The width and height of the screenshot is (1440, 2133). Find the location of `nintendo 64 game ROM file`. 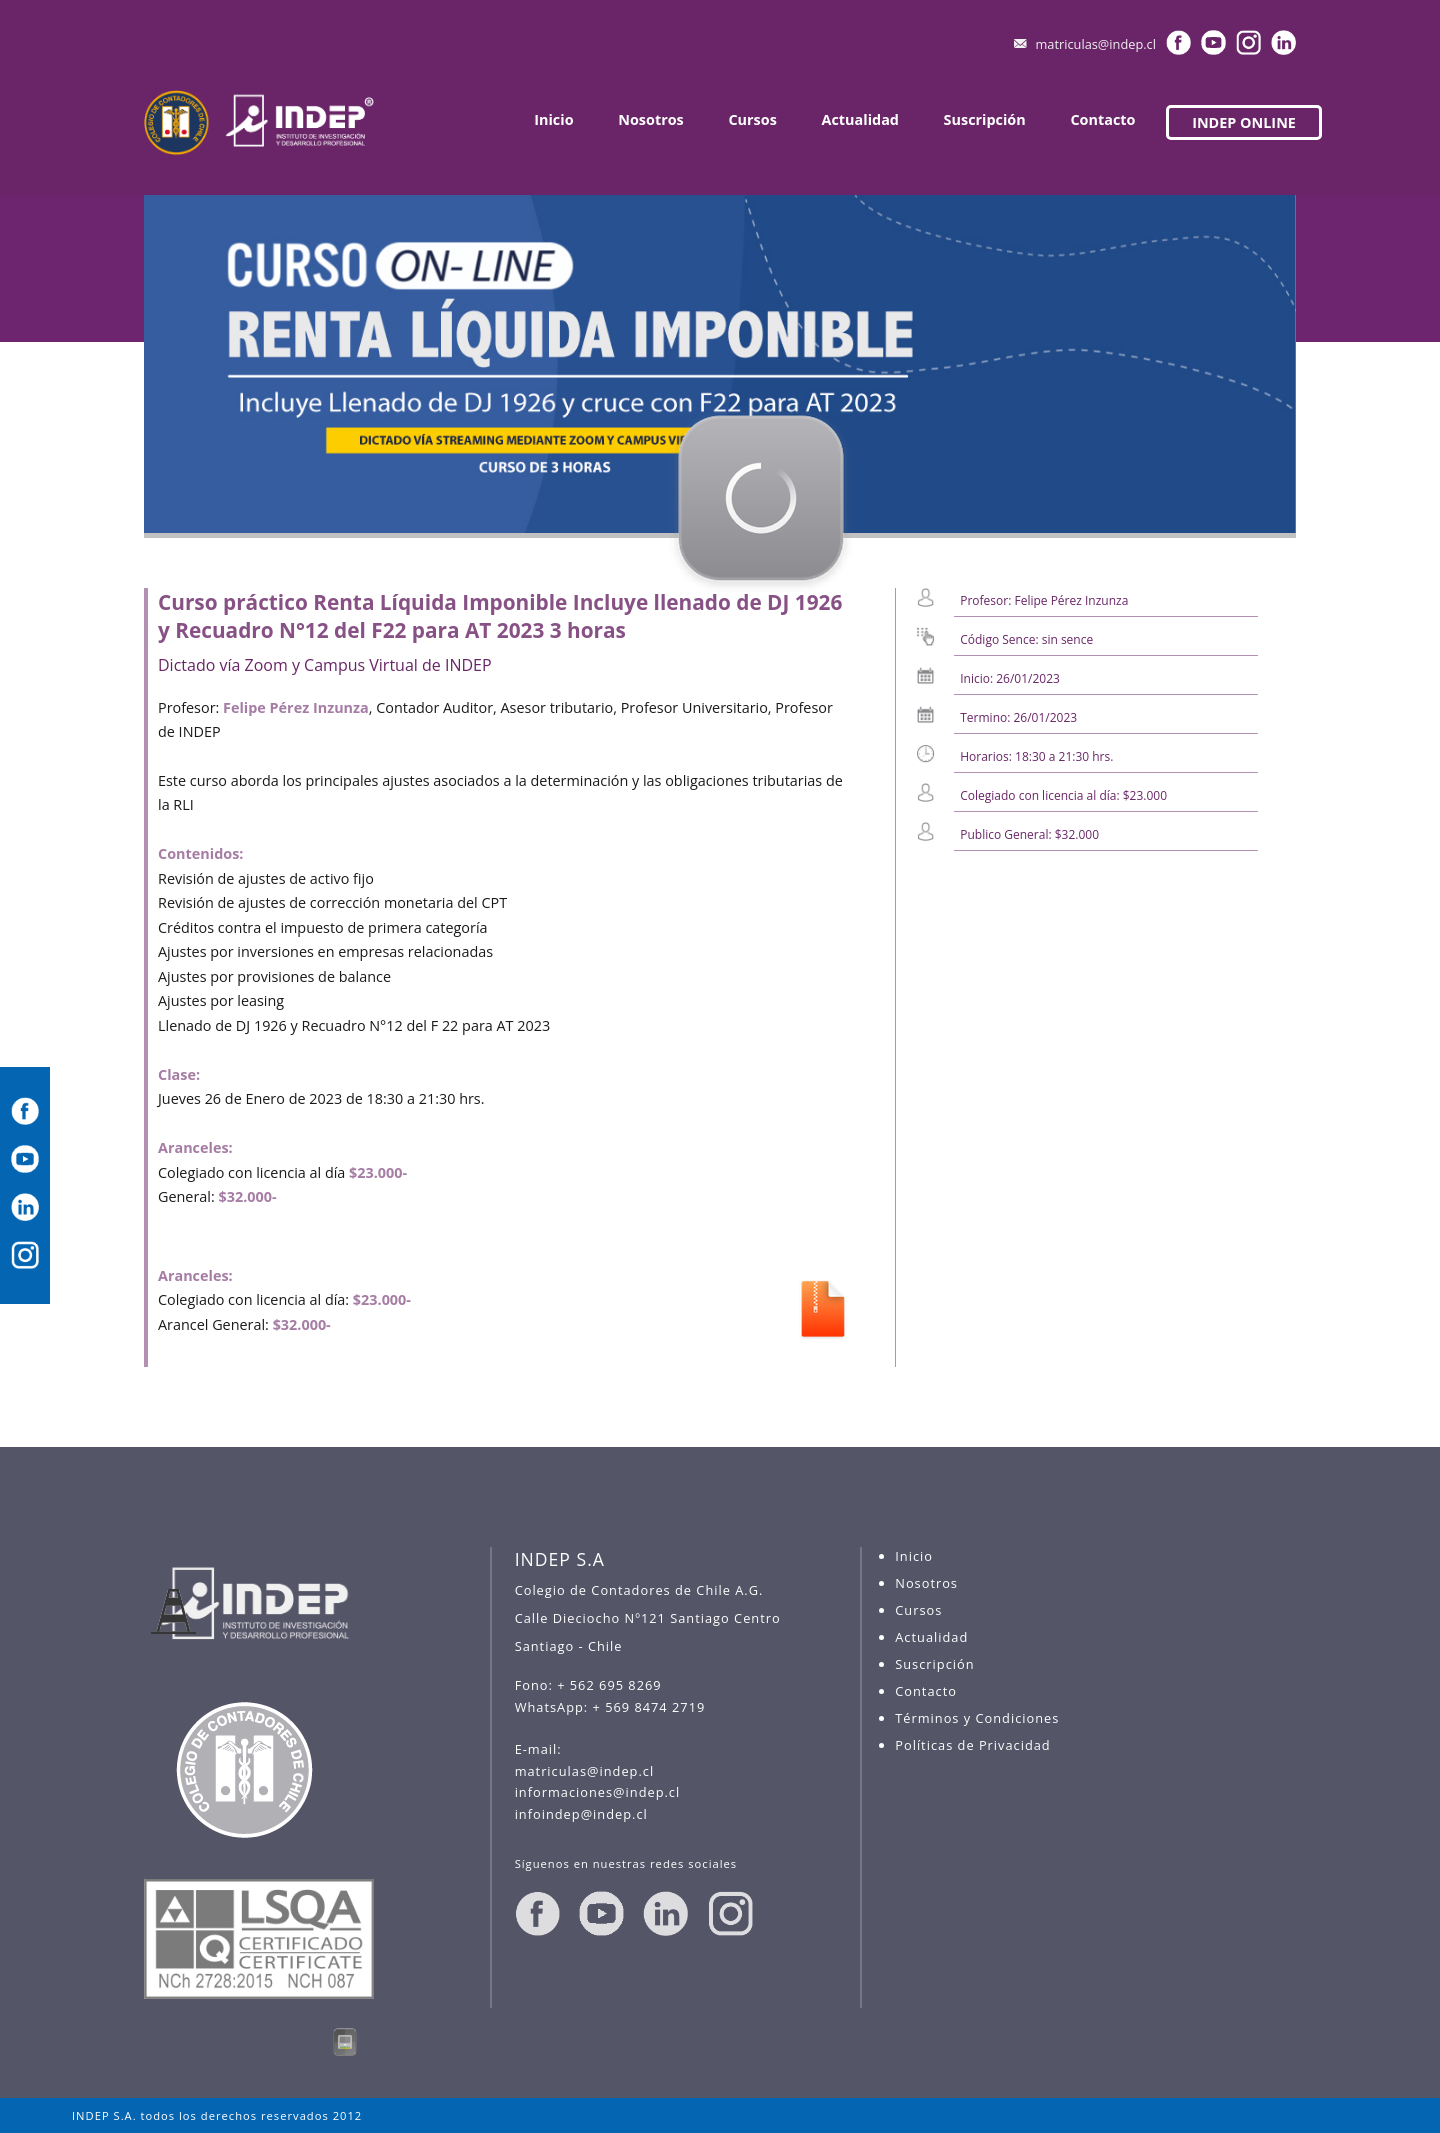

nintendo 64 game ROM file is located at coordinates (345, 2042).